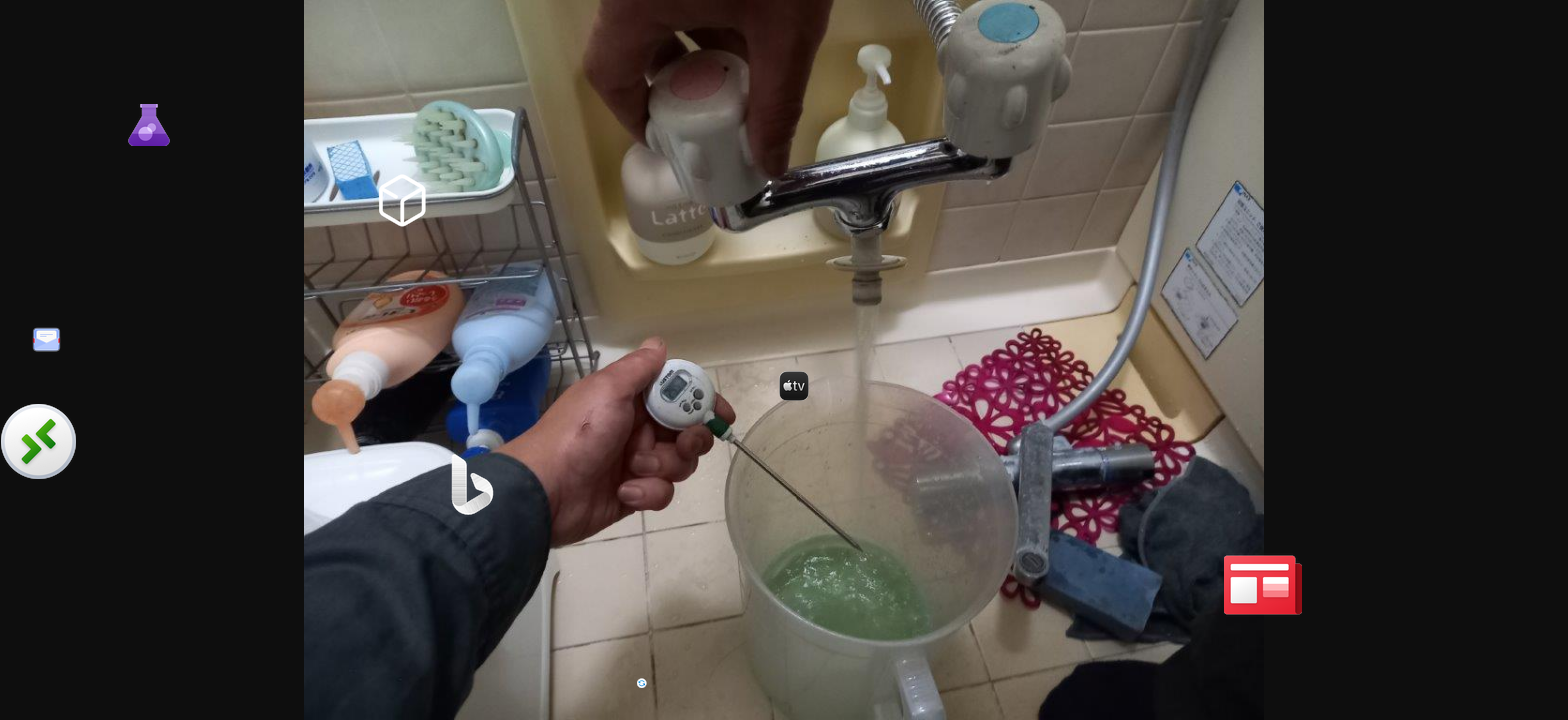 Image resolution: width=1568 pixels, height=720 pixels. Describe the element at coordinates (149, 125) in the screenshot. I see `open test plans application` at that location.